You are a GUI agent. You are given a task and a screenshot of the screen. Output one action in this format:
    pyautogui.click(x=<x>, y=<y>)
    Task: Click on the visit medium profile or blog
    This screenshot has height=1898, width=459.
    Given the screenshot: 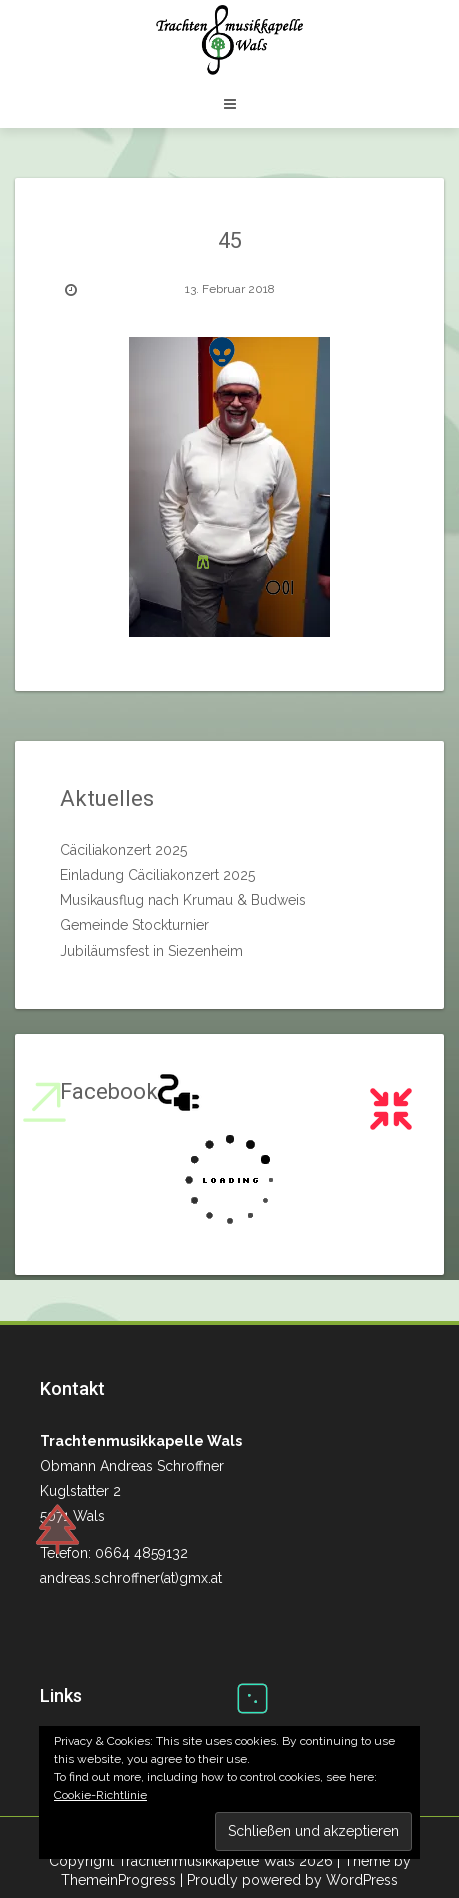 What is the action you would take?
    pyautogui.click(x=279, y=587)
    